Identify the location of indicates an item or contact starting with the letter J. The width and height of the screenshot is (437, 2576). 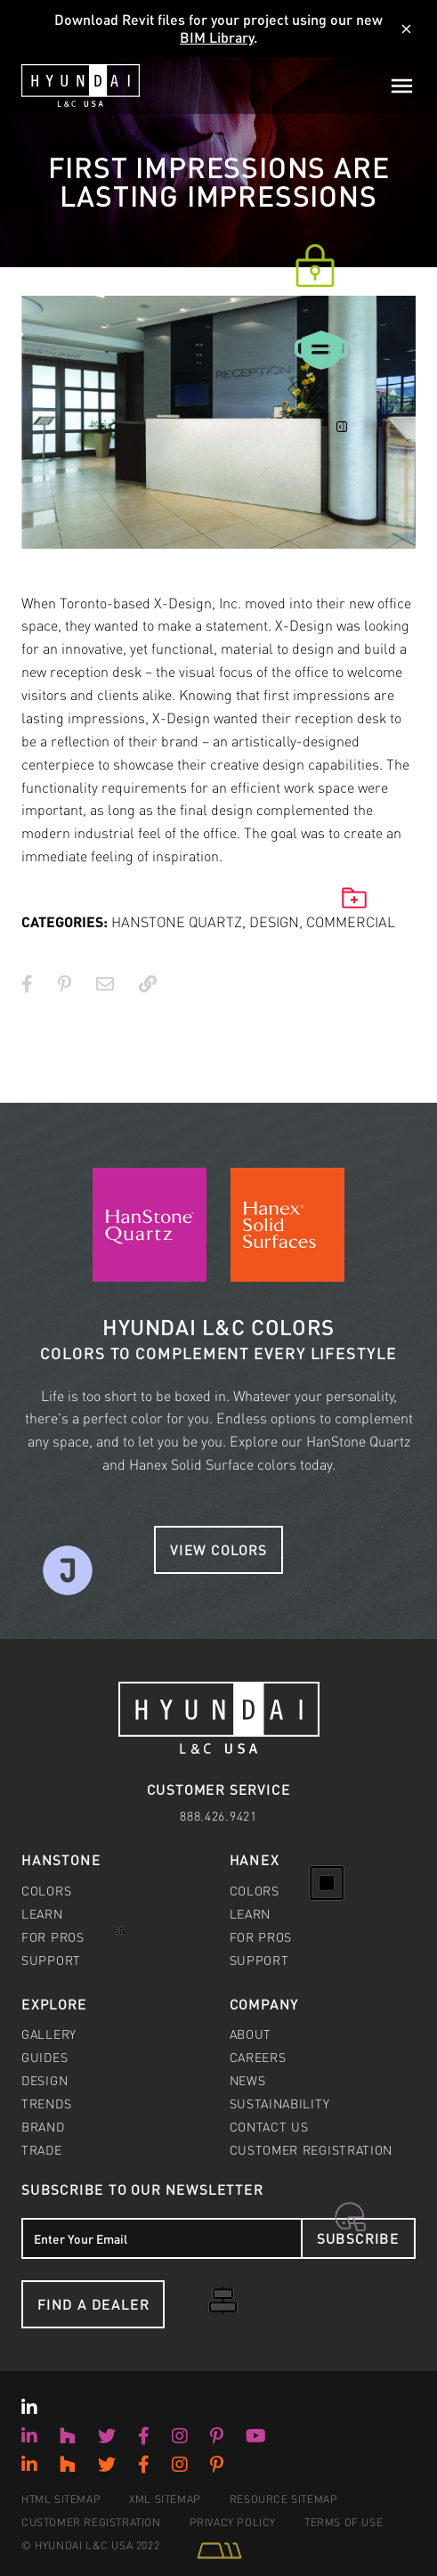
(68, 1570).